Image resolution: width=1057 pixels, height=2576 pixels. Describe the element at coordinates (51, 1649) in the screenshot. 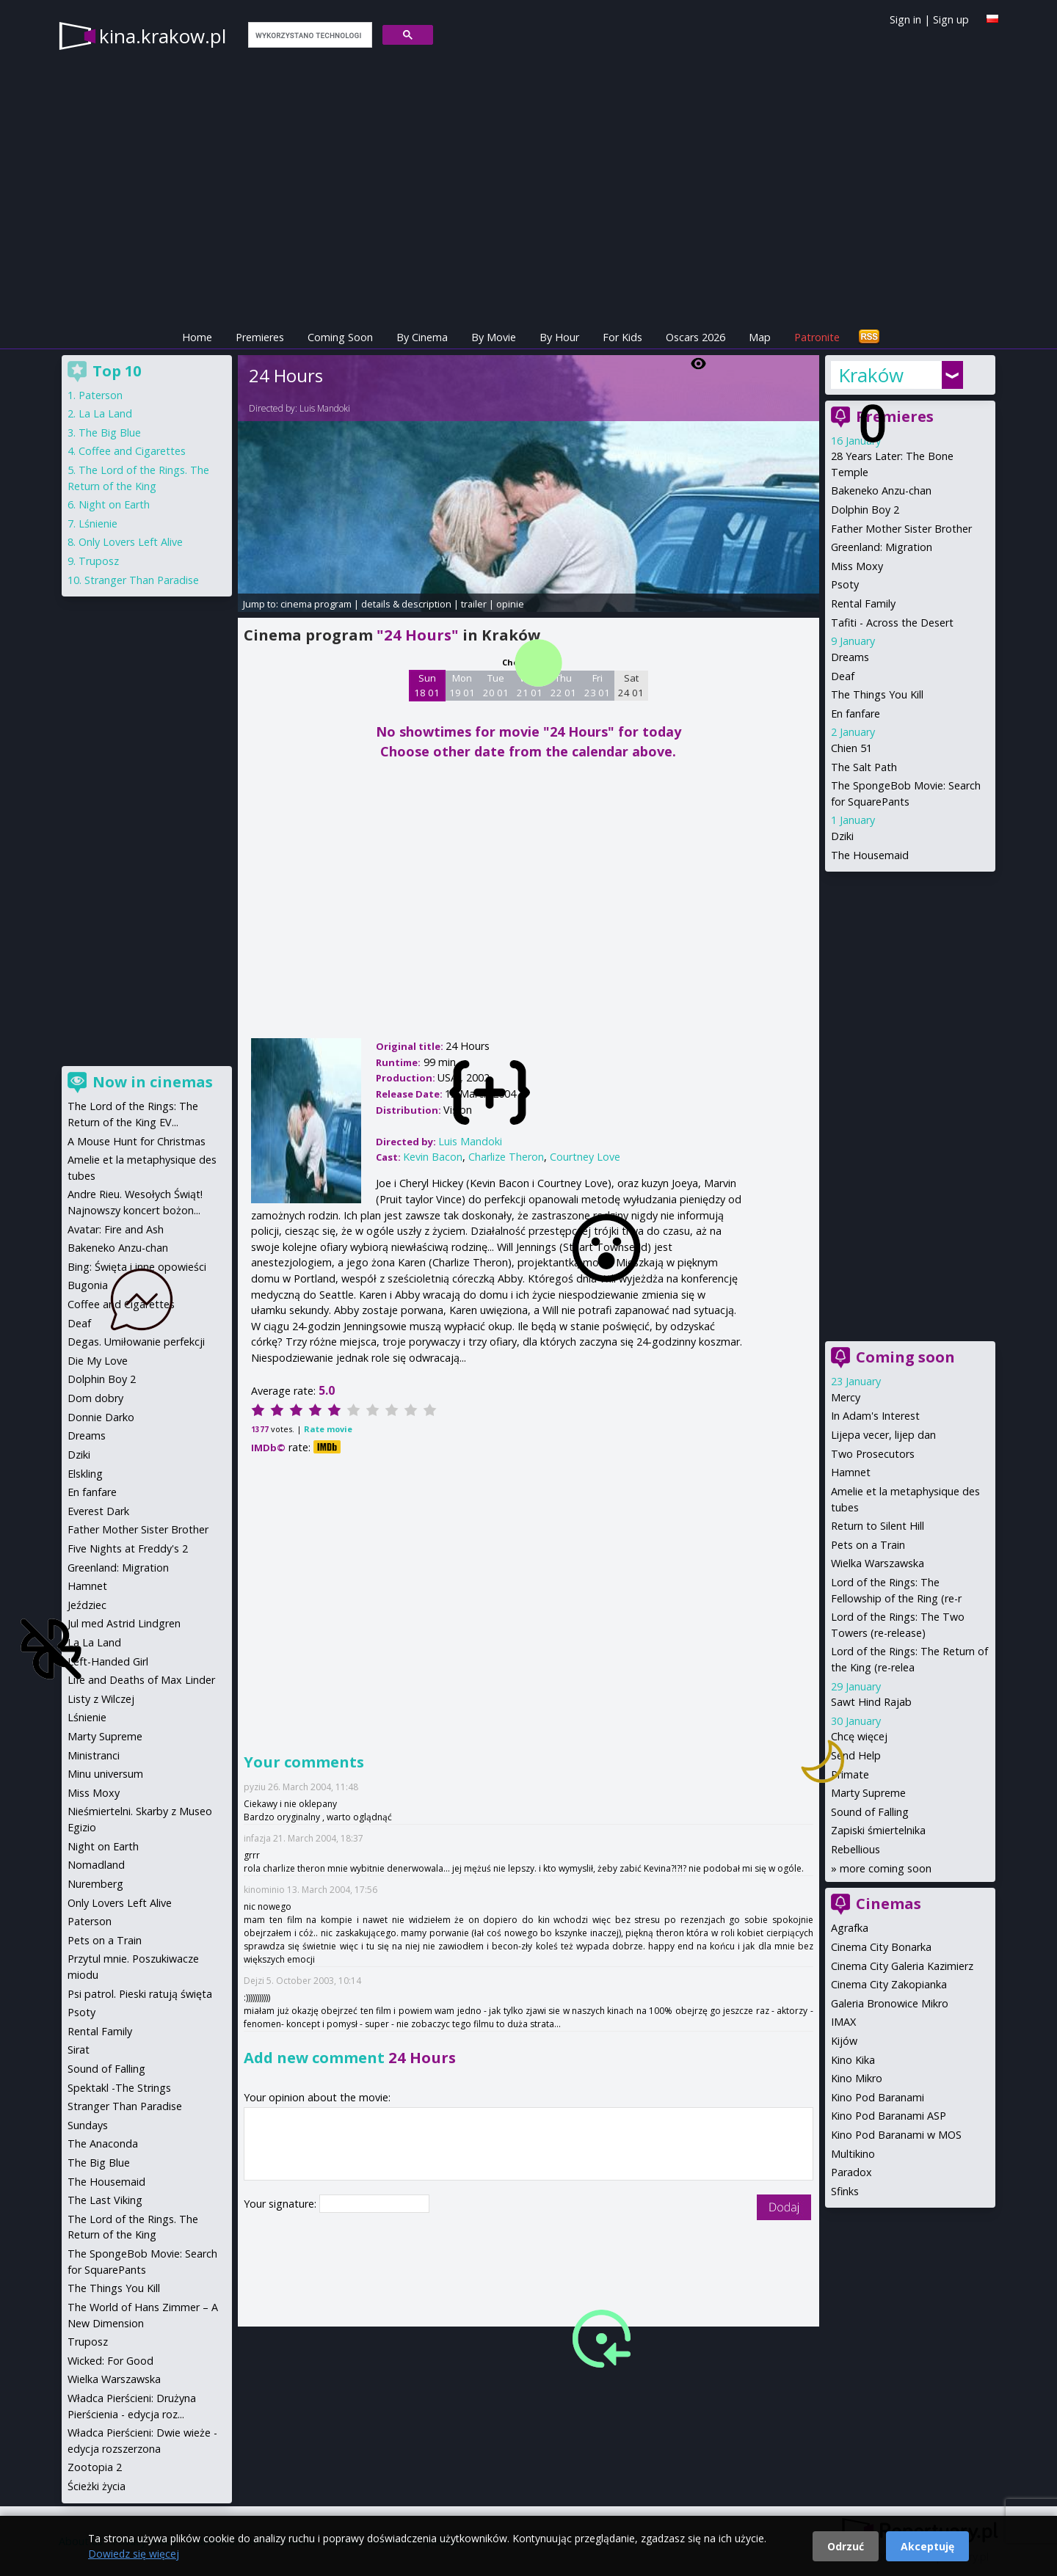

I see `wind energy source disabled or unavailable` at that location.